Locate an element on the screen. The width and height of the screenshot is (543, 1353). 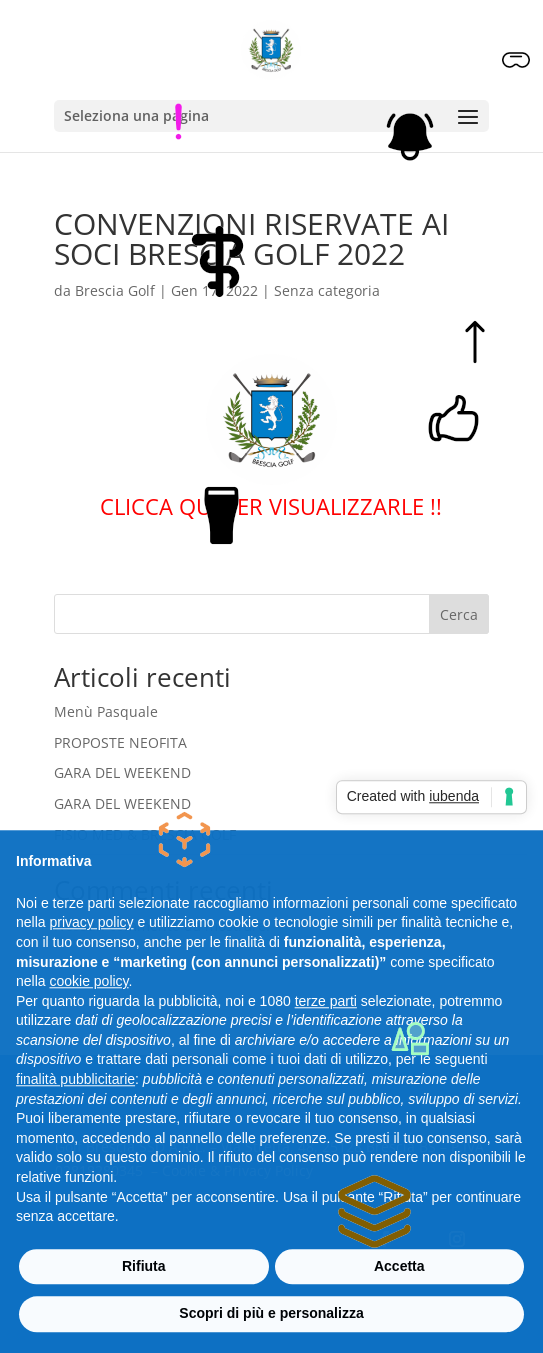
access shape tools or drawing elements is located at coordinates (411, 1040).